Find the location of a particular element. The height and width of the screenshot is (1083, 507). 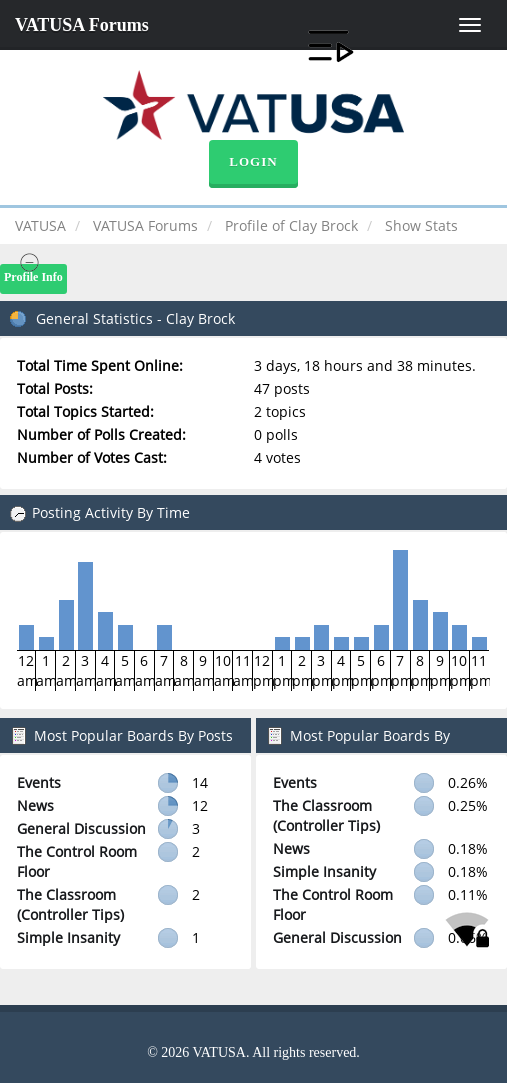

view playback queue is located at coordinates (328, 45).